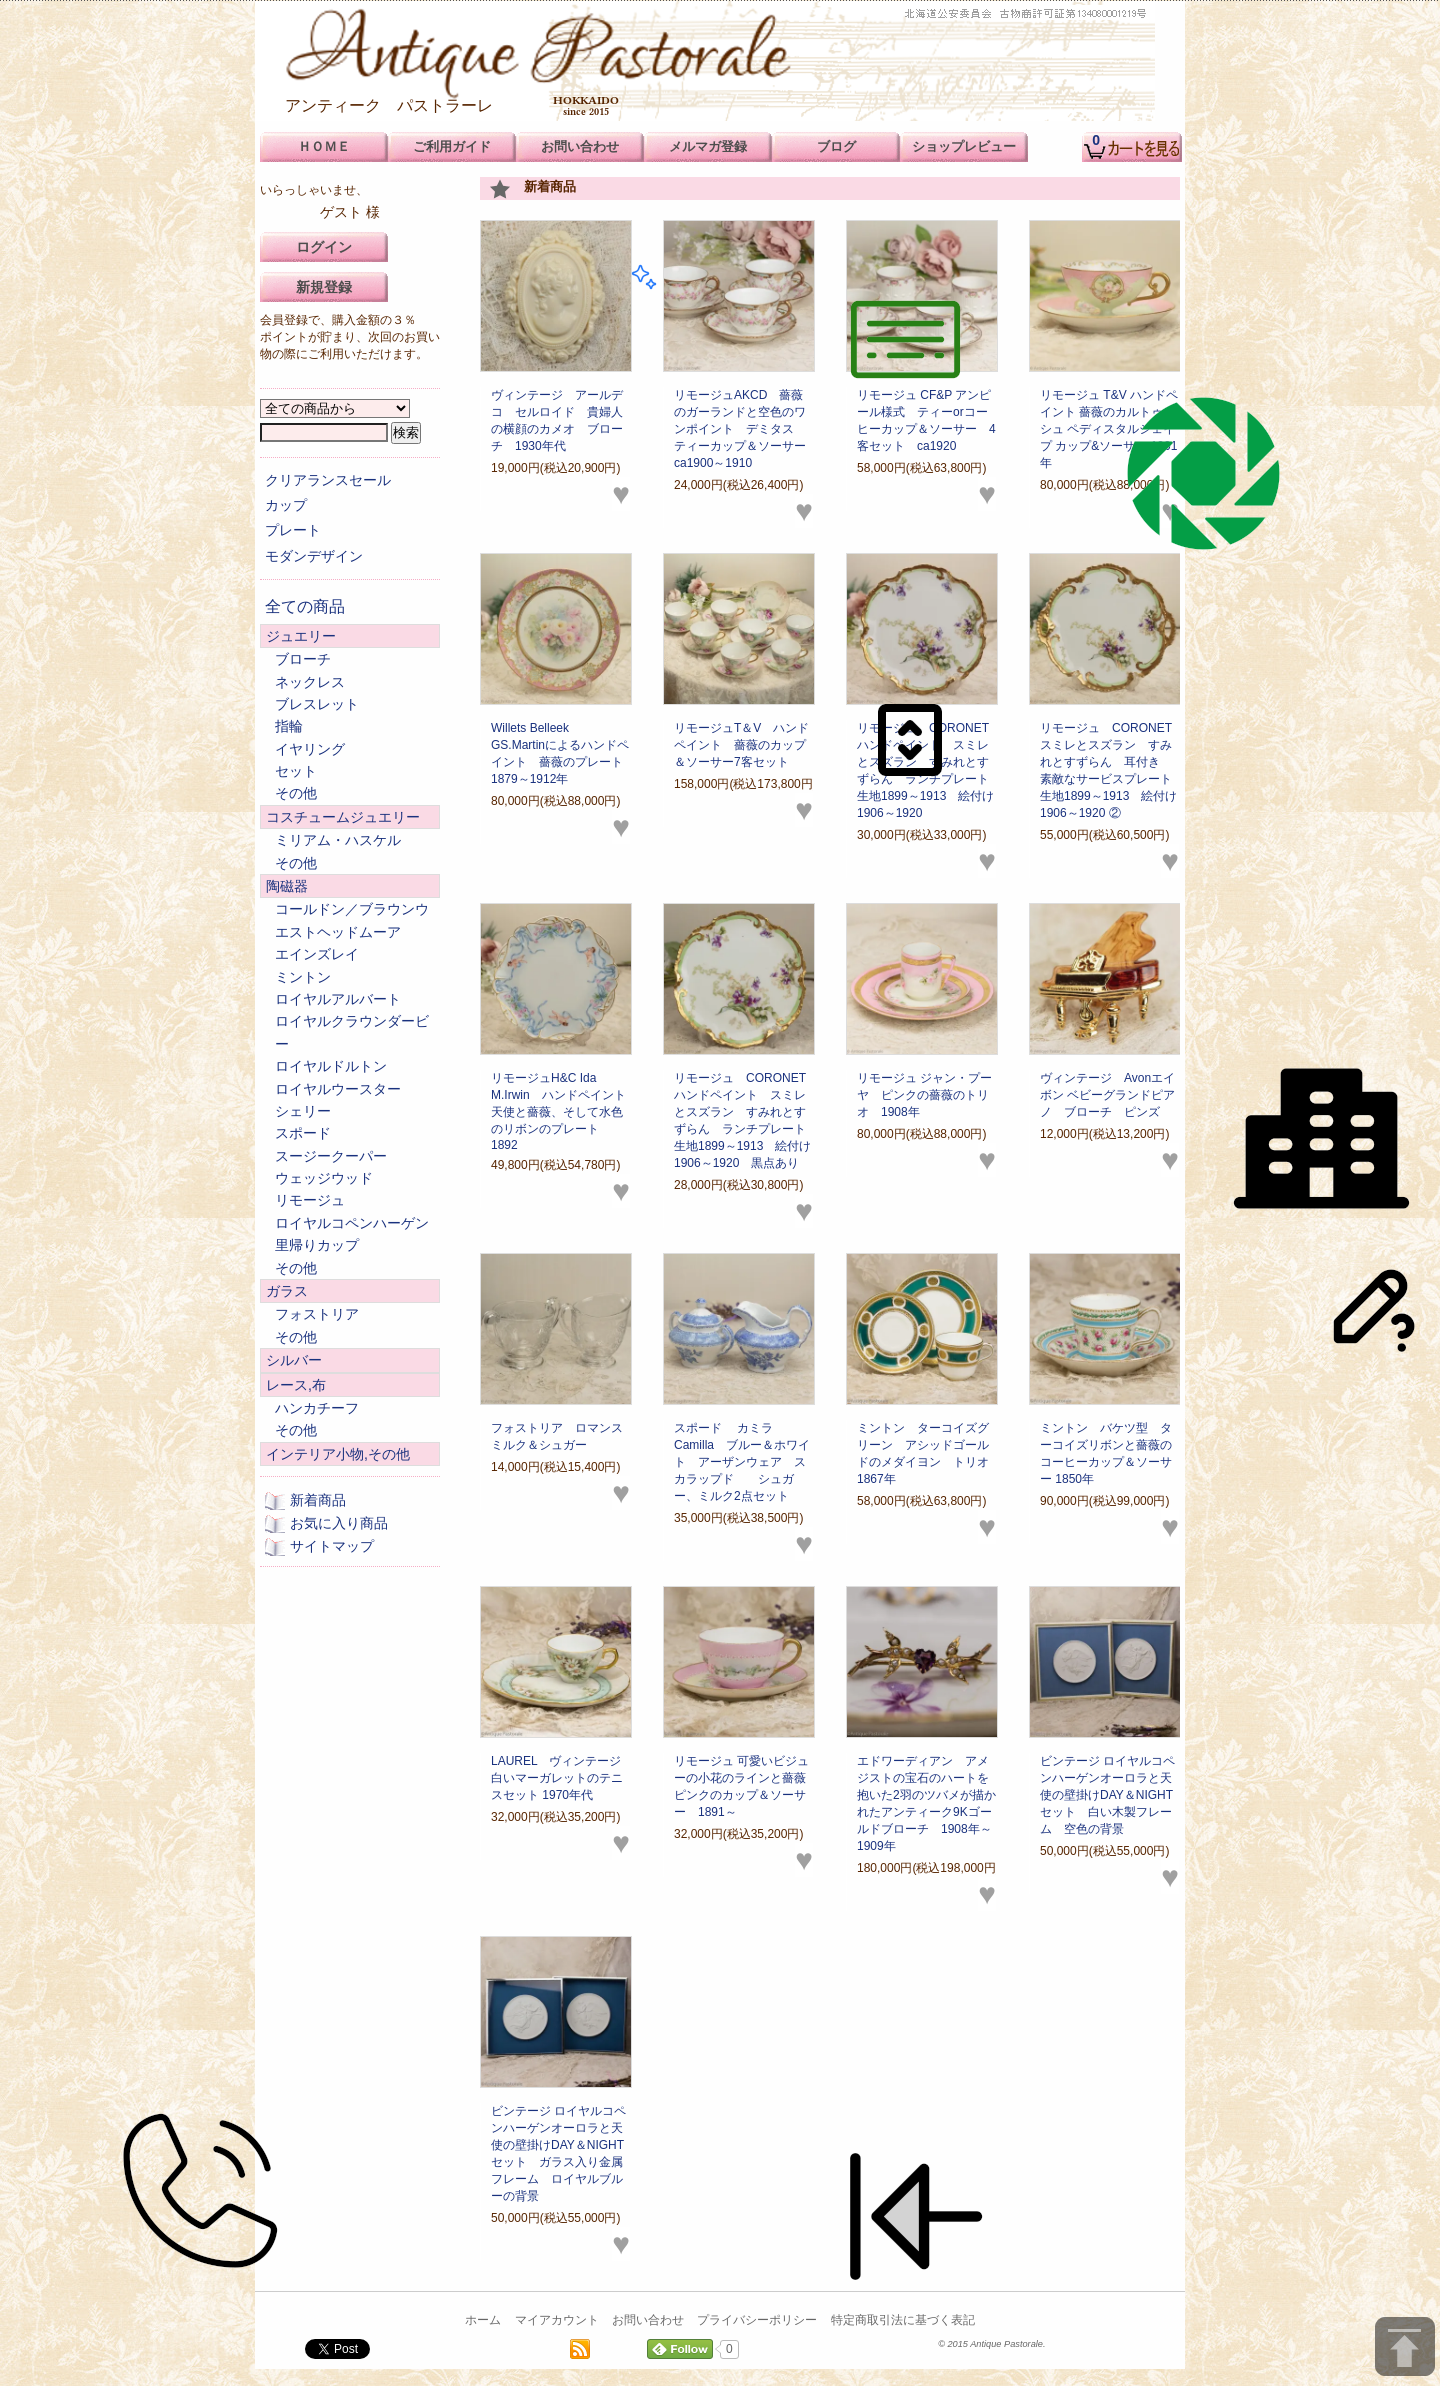 Image resolution: width=1440 pixels, height=2386 pixels. I want to click on view apartment or residential listings, so click(1321, 1138).